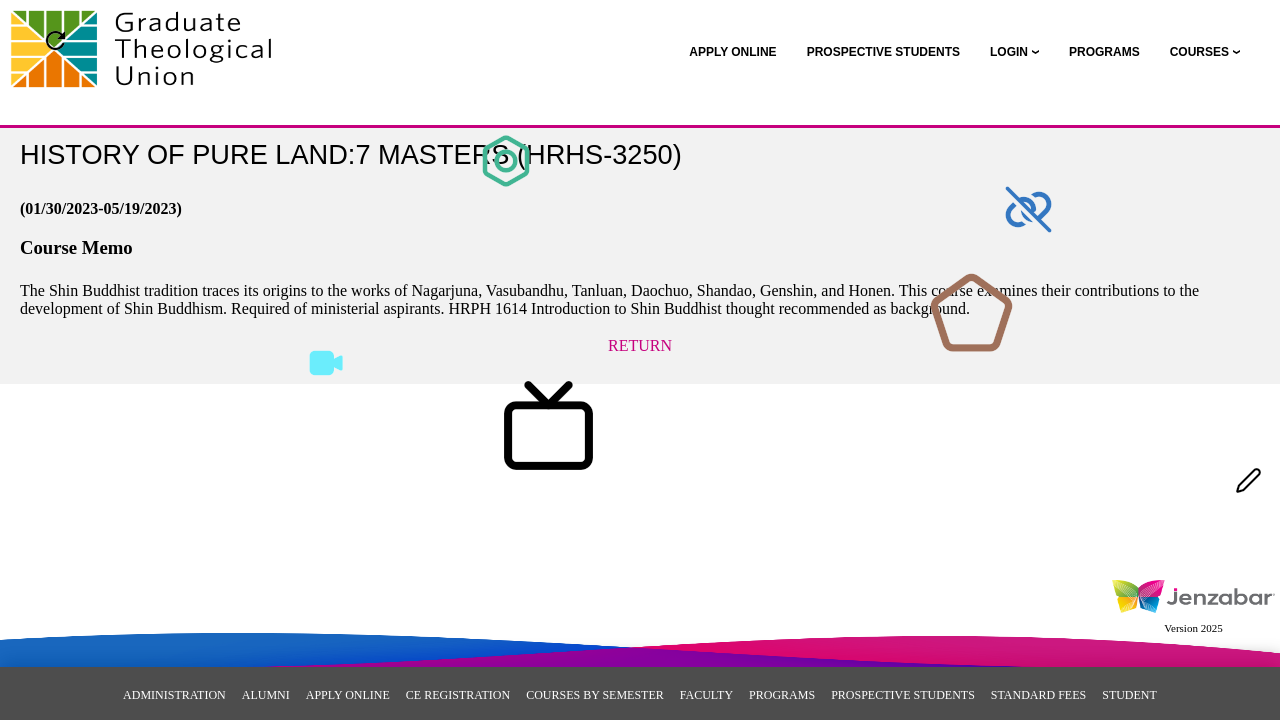  I want to click on refresh or reload the current page, so click(55, 40).